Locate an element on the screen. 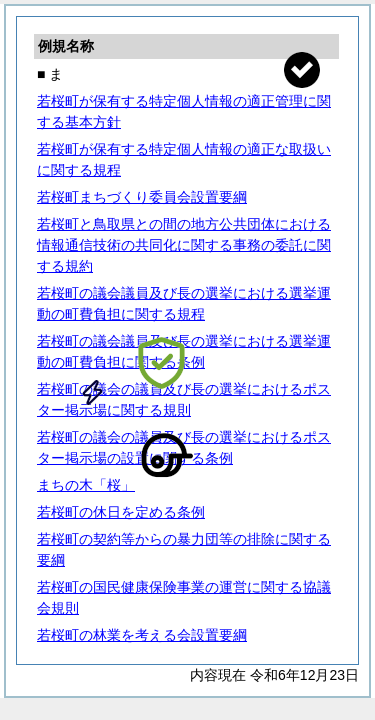 The width and height of the screenshot is (375, 720). indicates quick actions or shortcuts is located at coordinates (92, 392).